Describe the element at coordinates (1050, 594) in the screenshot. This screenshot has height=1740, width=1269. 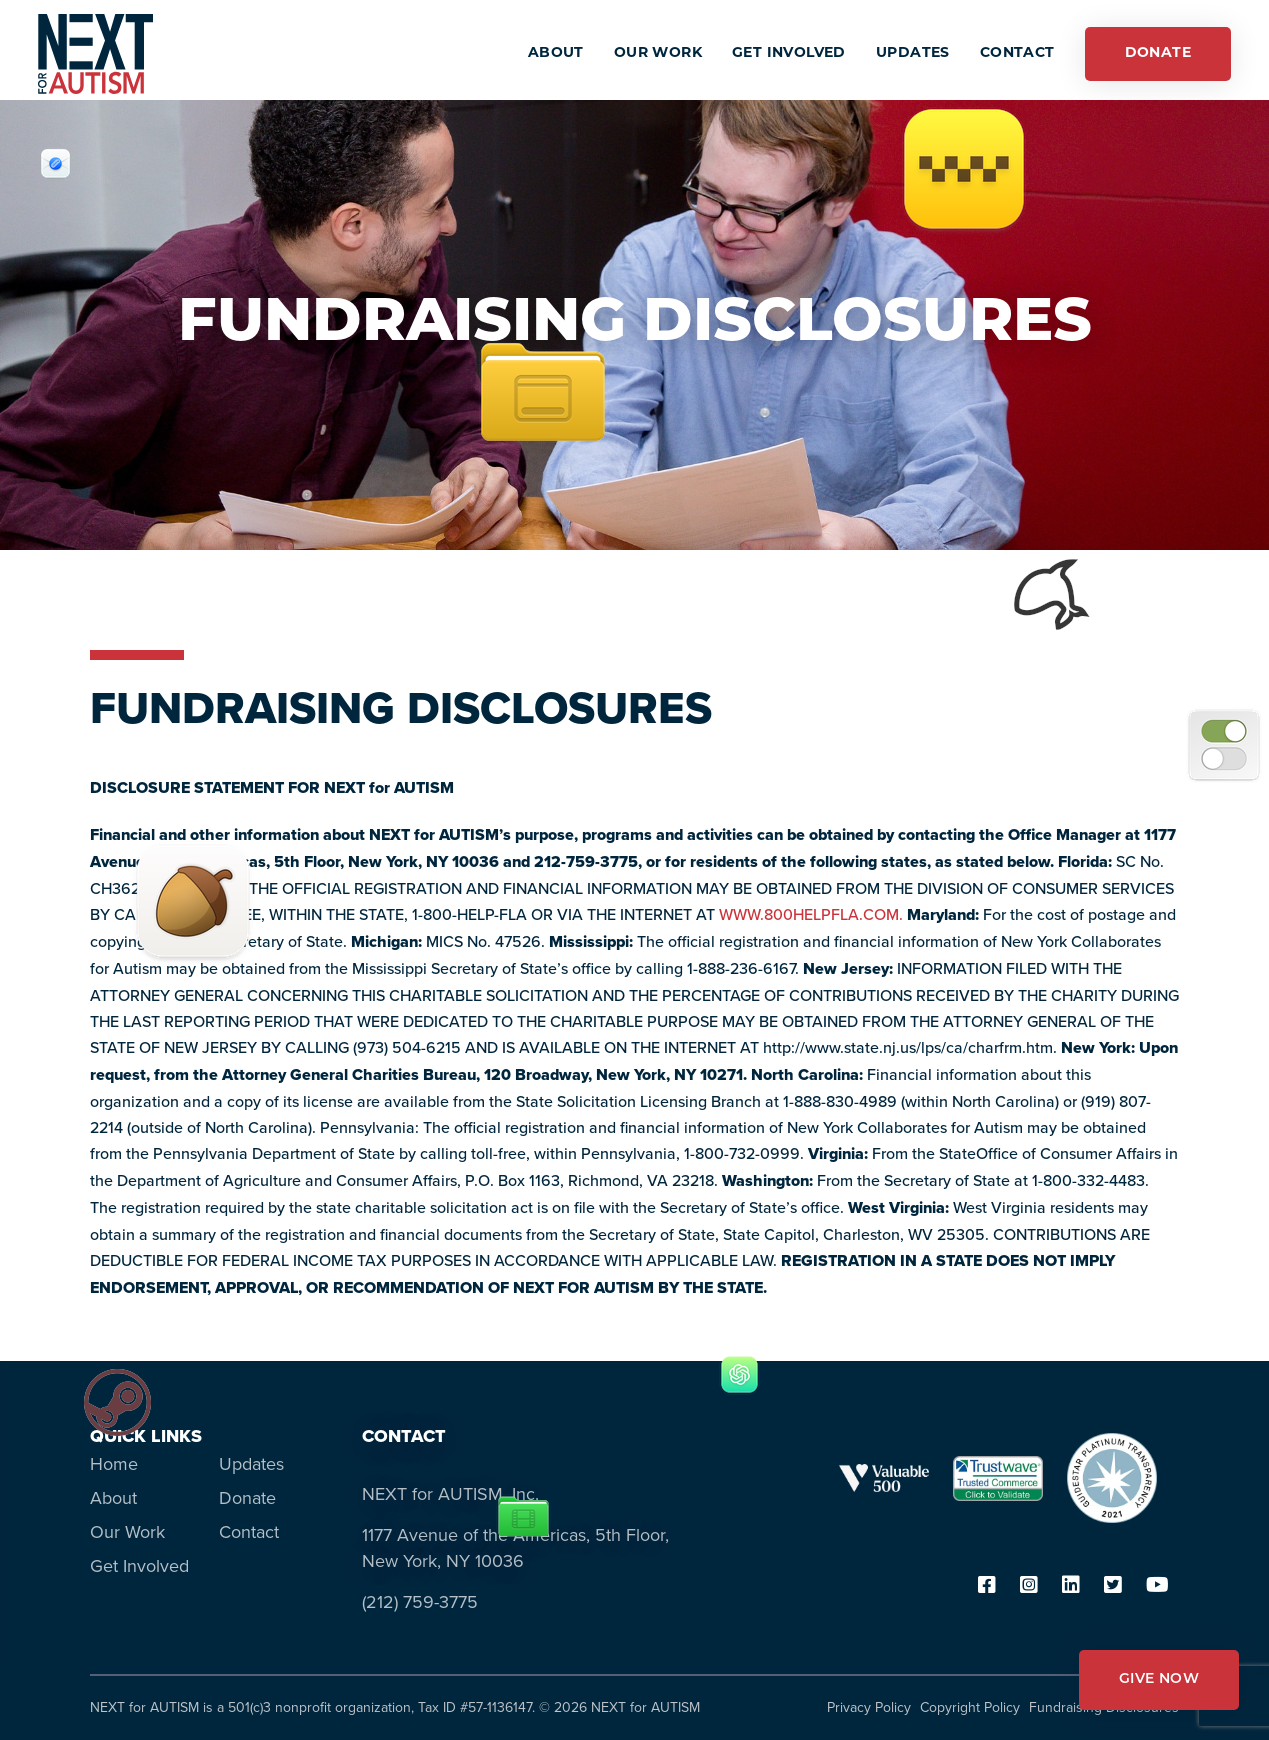
I see `launch orca screen reader application` at that location.